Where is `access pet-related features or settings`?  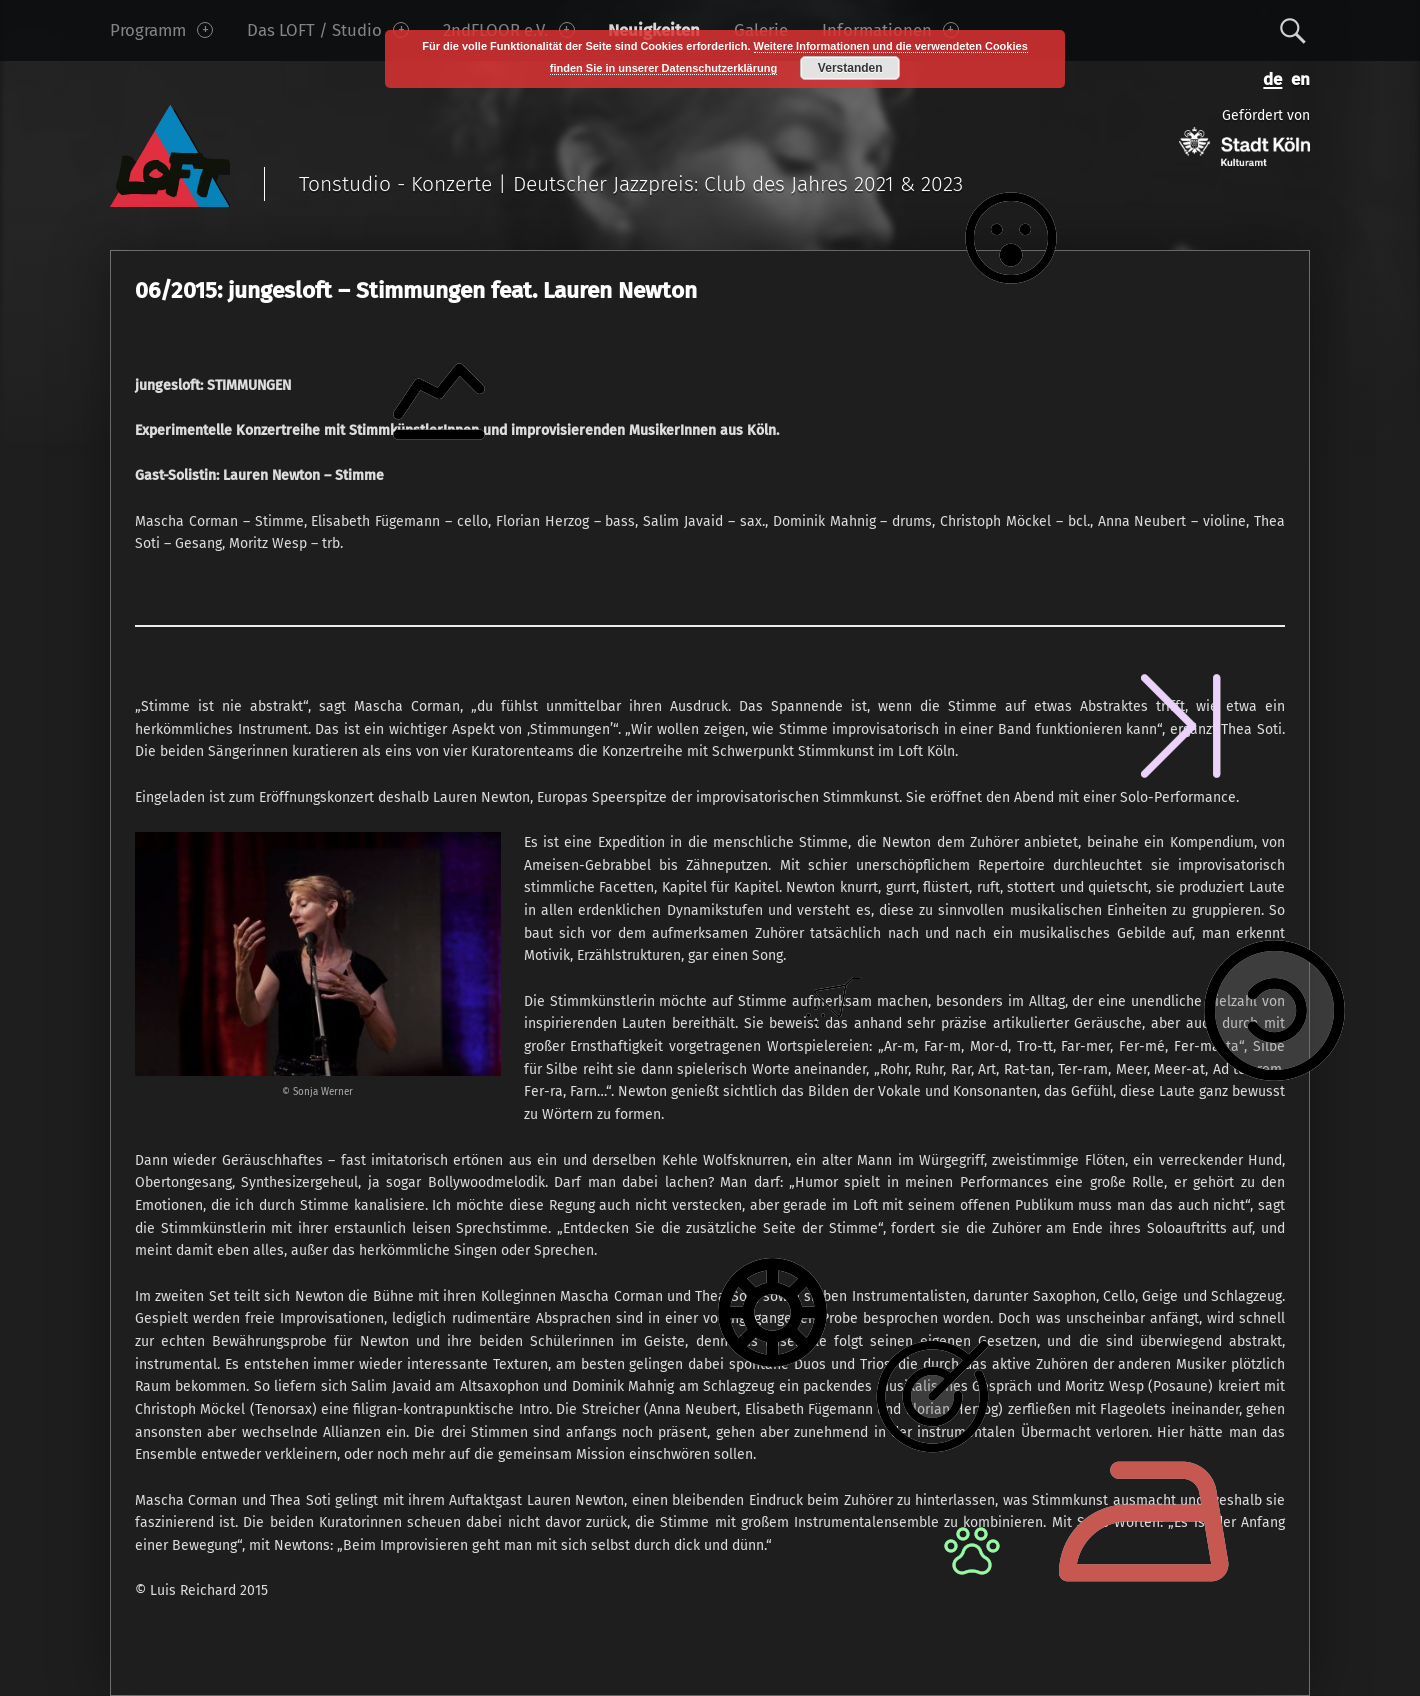
access pet-related features or settings is located at coordinates (972, 1551).